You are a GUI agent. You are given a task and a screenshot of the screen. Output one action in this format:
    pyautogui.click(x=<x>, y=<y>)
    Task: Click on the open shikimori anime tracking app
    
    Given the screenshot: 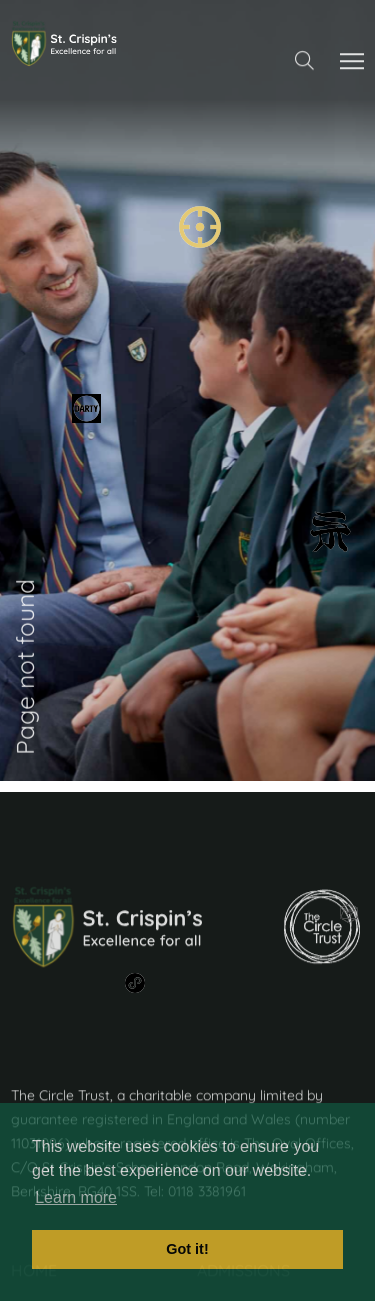 What is the action you would take?
    pyautogui.click(x=330, y=531)
    